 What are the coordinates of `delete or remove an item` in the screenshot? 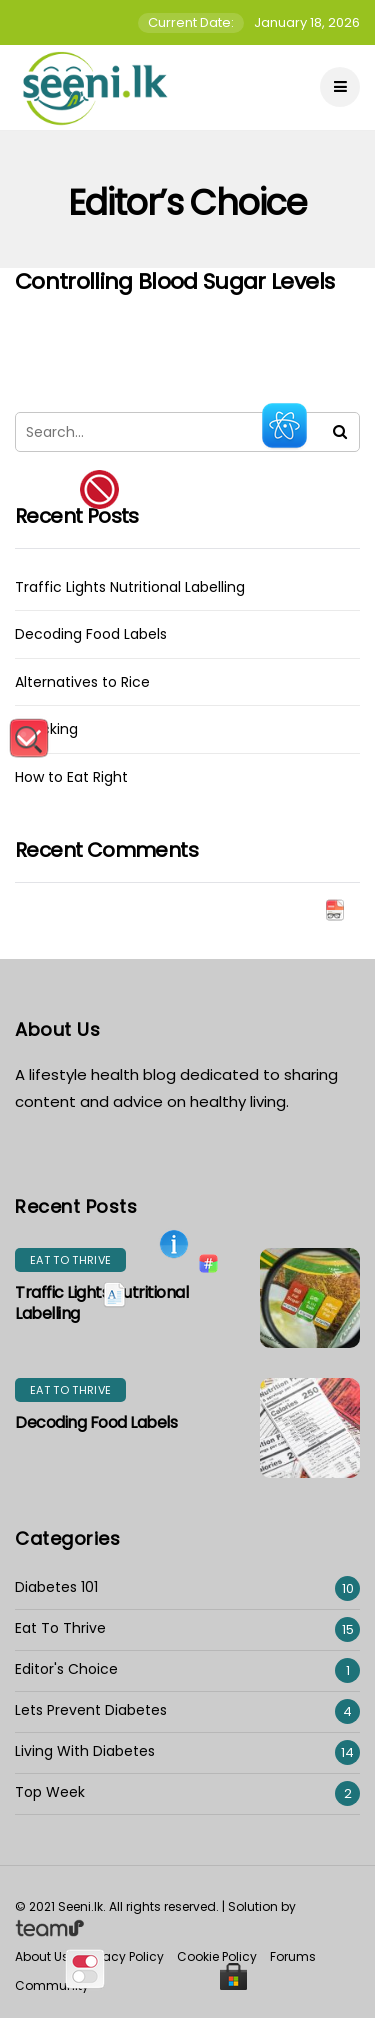 It's located at (99, 489).